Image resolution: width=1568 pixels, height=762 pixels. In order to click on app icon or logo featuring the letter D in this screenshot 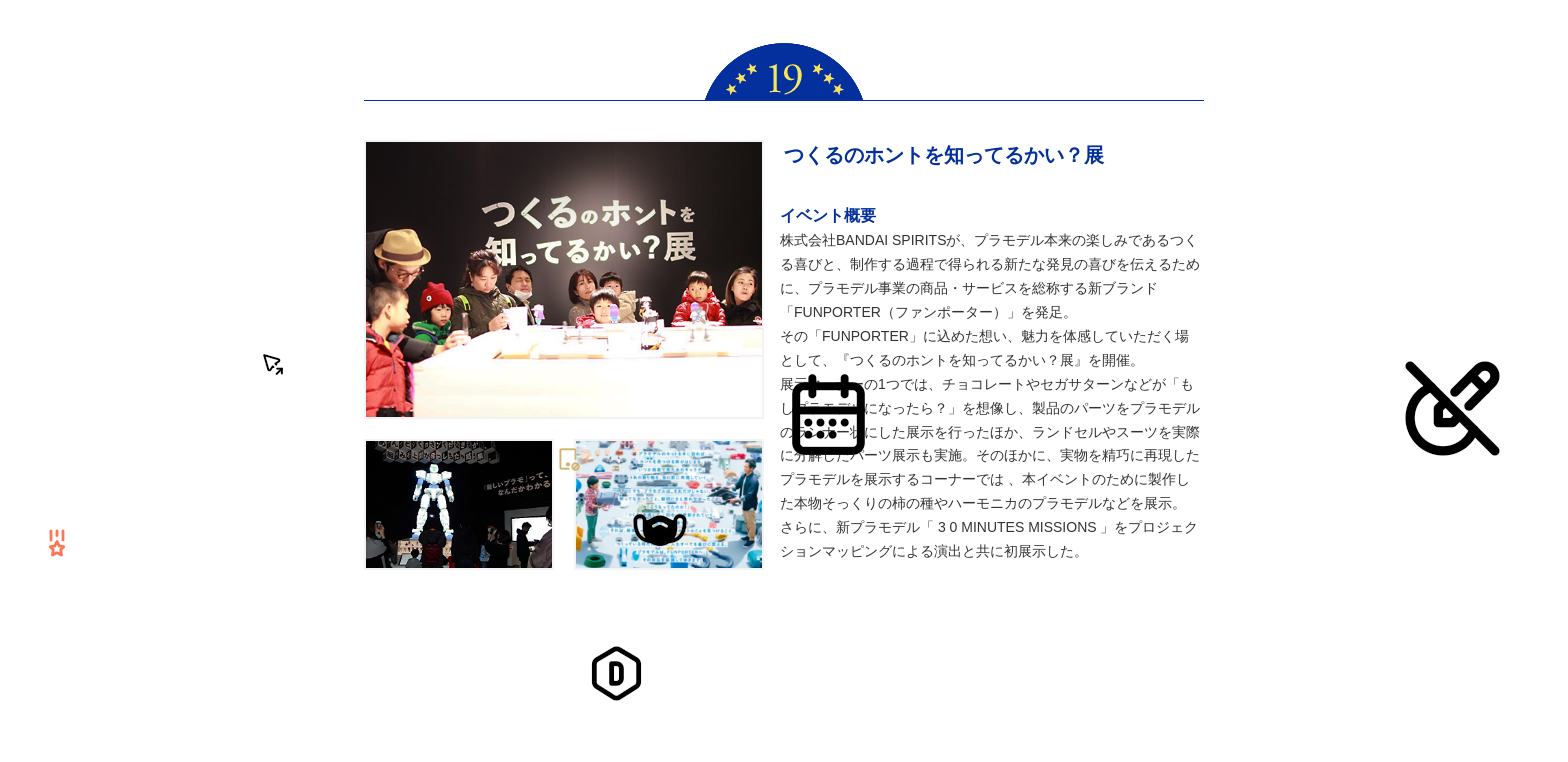, I will do `click(616, 673)`.